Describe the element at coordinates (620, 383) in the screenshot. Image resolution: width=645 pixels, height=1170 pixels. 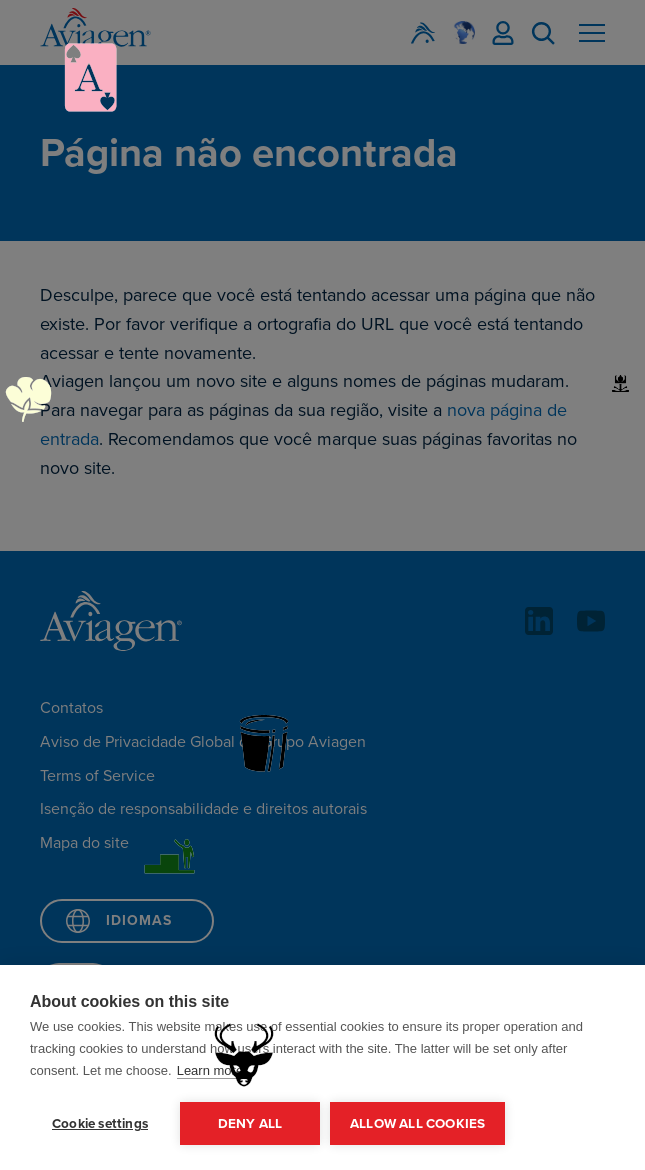
I see `access meditation or mindfulness features` at that location.